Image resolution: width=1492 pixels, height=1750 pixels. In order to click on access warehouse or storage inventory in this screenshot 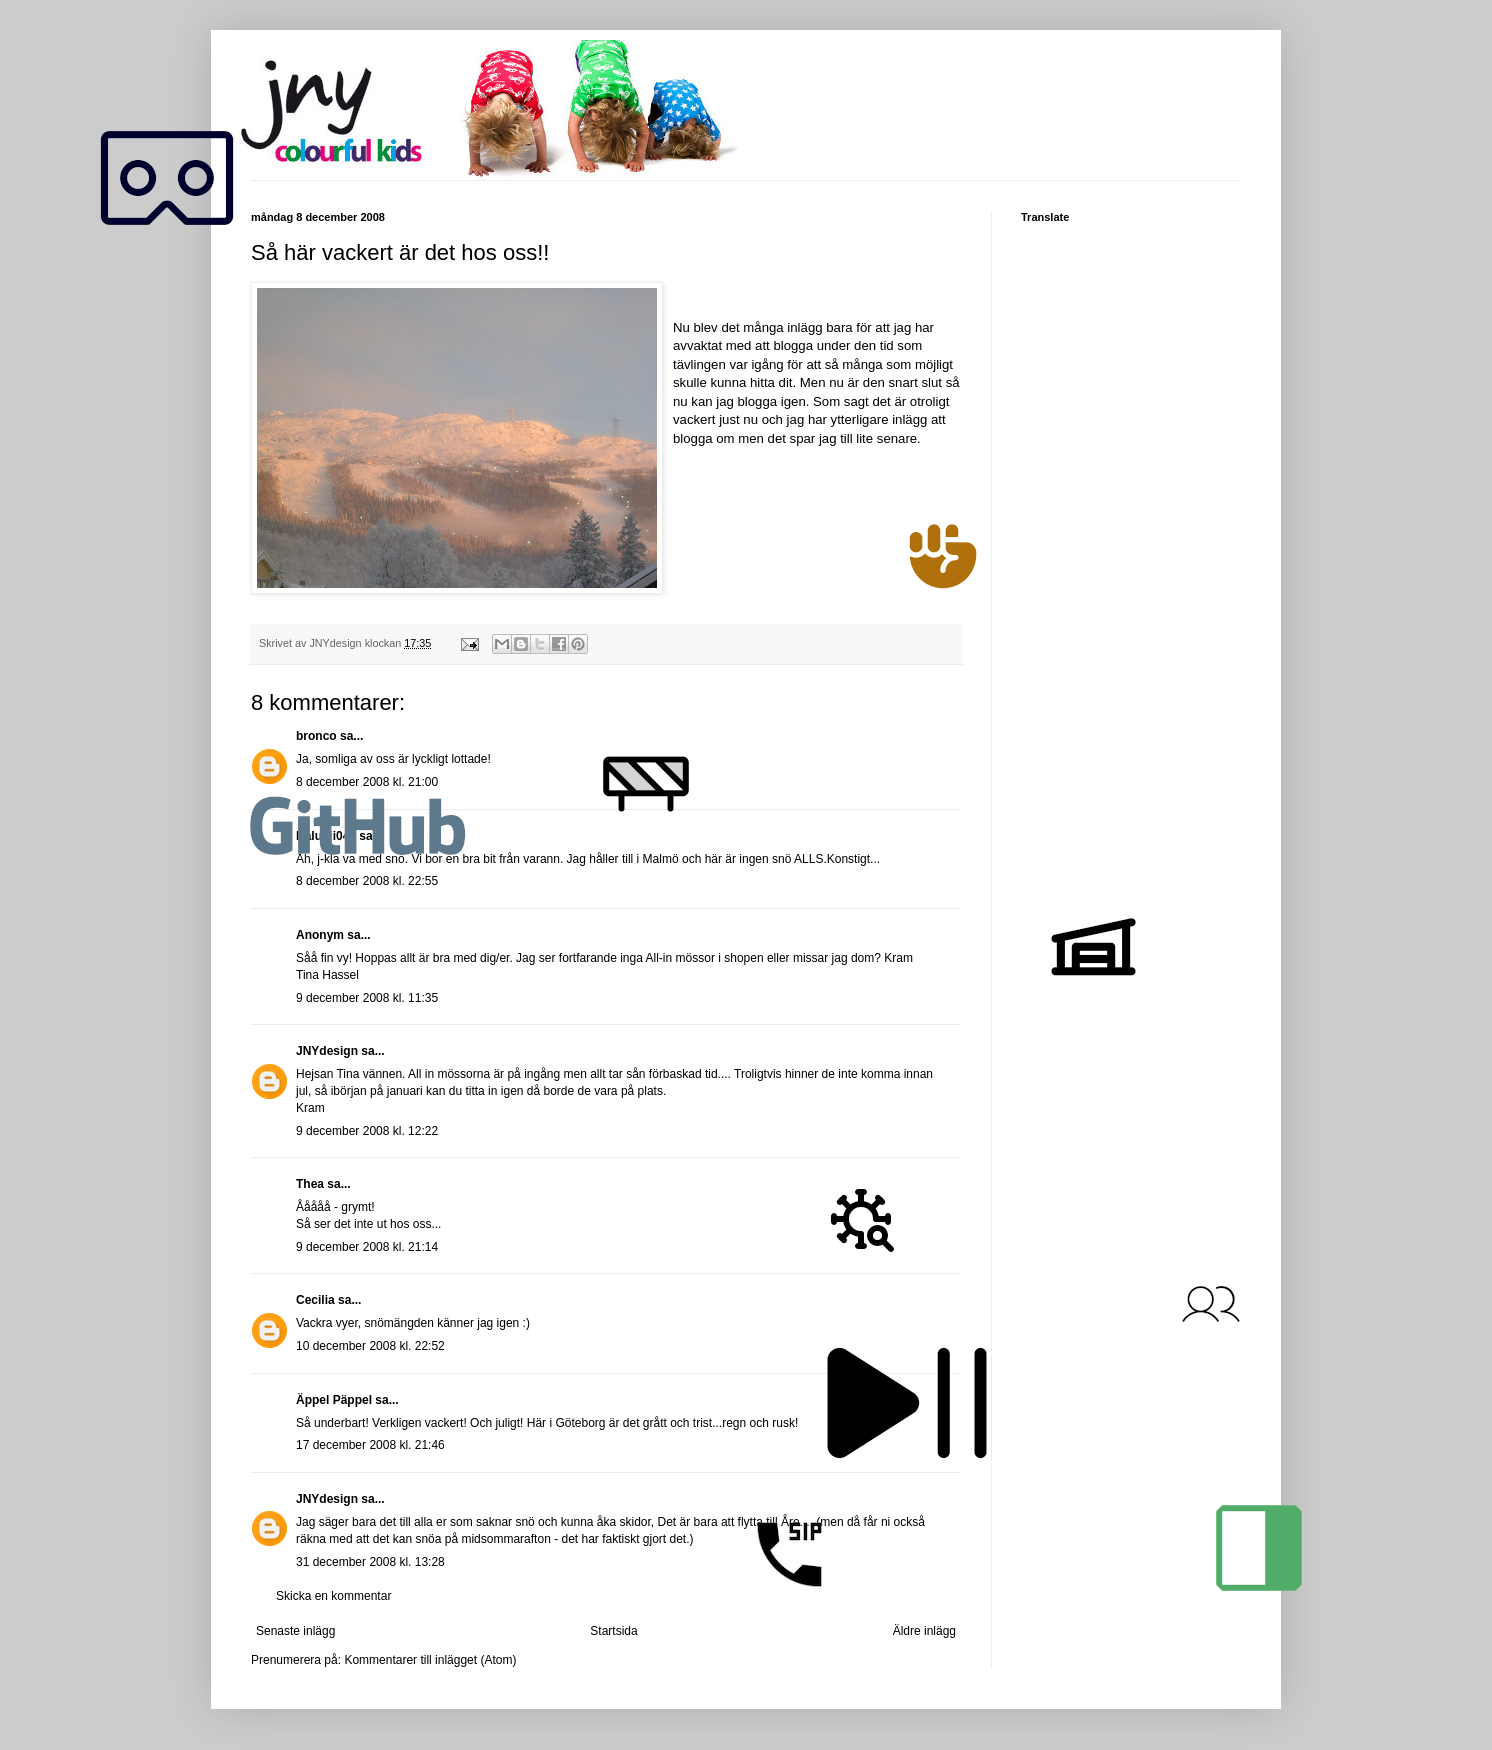, I will do `click(1093, 949)`.